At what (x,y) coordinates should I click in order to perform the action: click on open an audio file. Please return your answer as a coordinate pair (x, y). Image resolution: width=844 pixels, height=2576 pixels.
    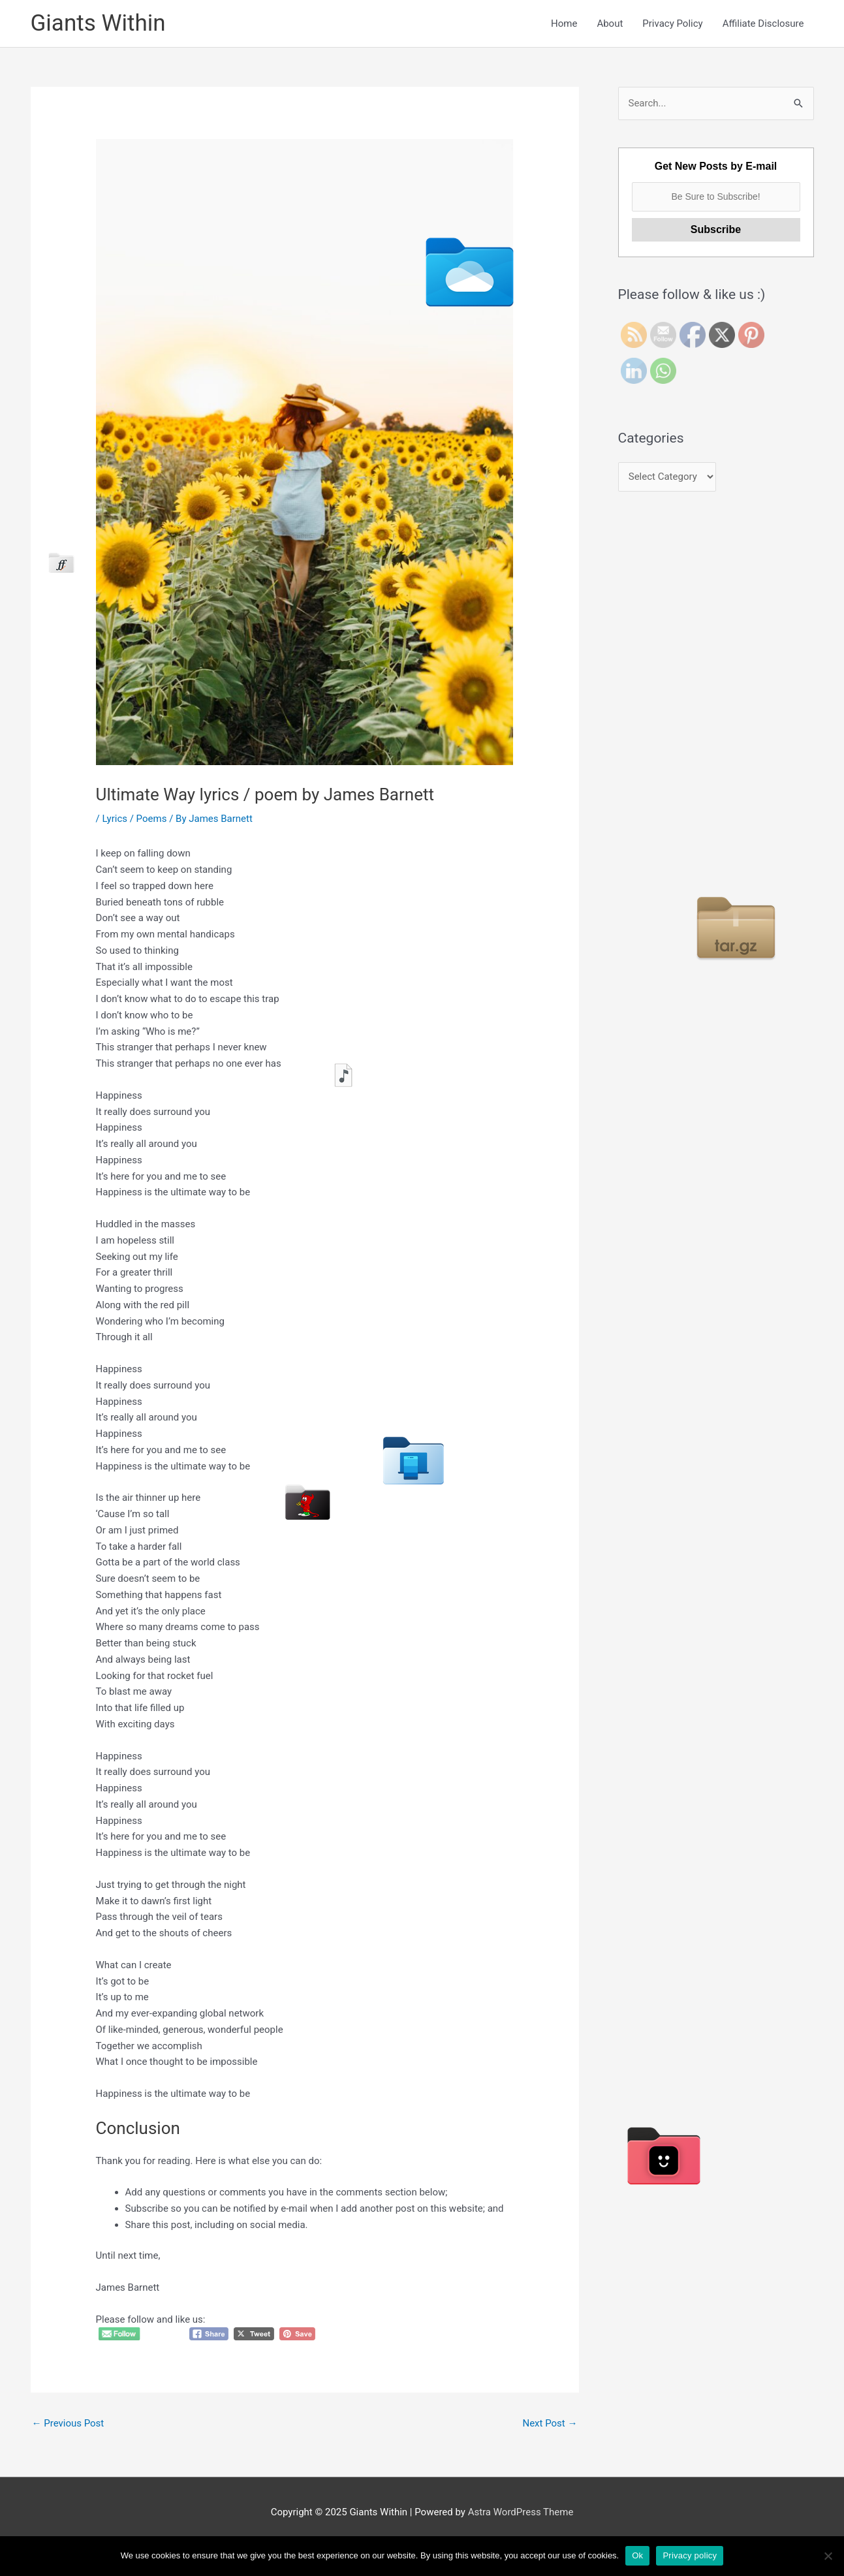
    Looking at the image, I should click on (343, 1075).